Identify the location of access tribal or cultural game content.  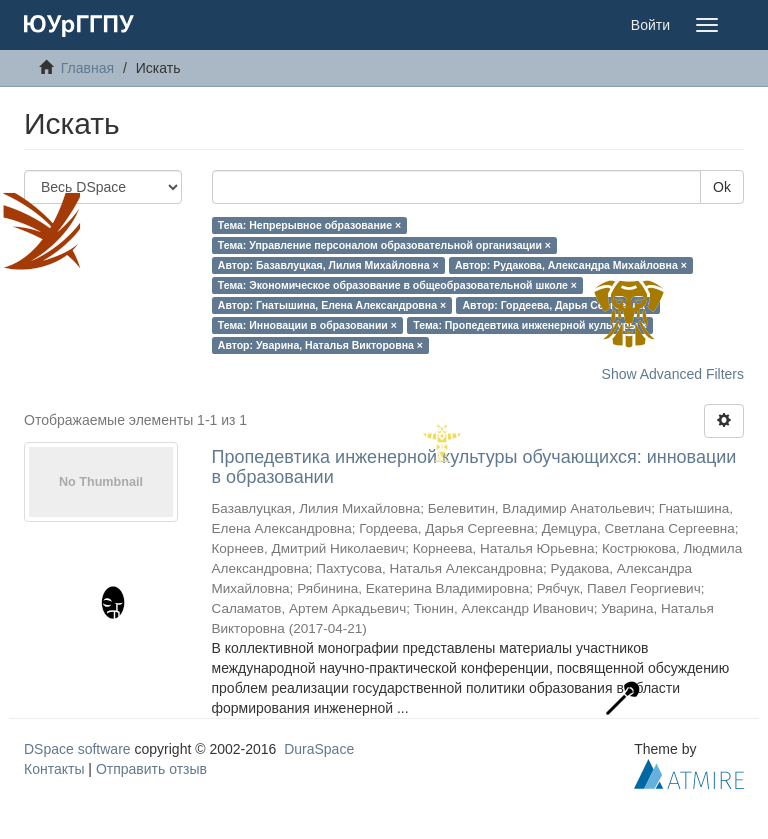
(442, 443).